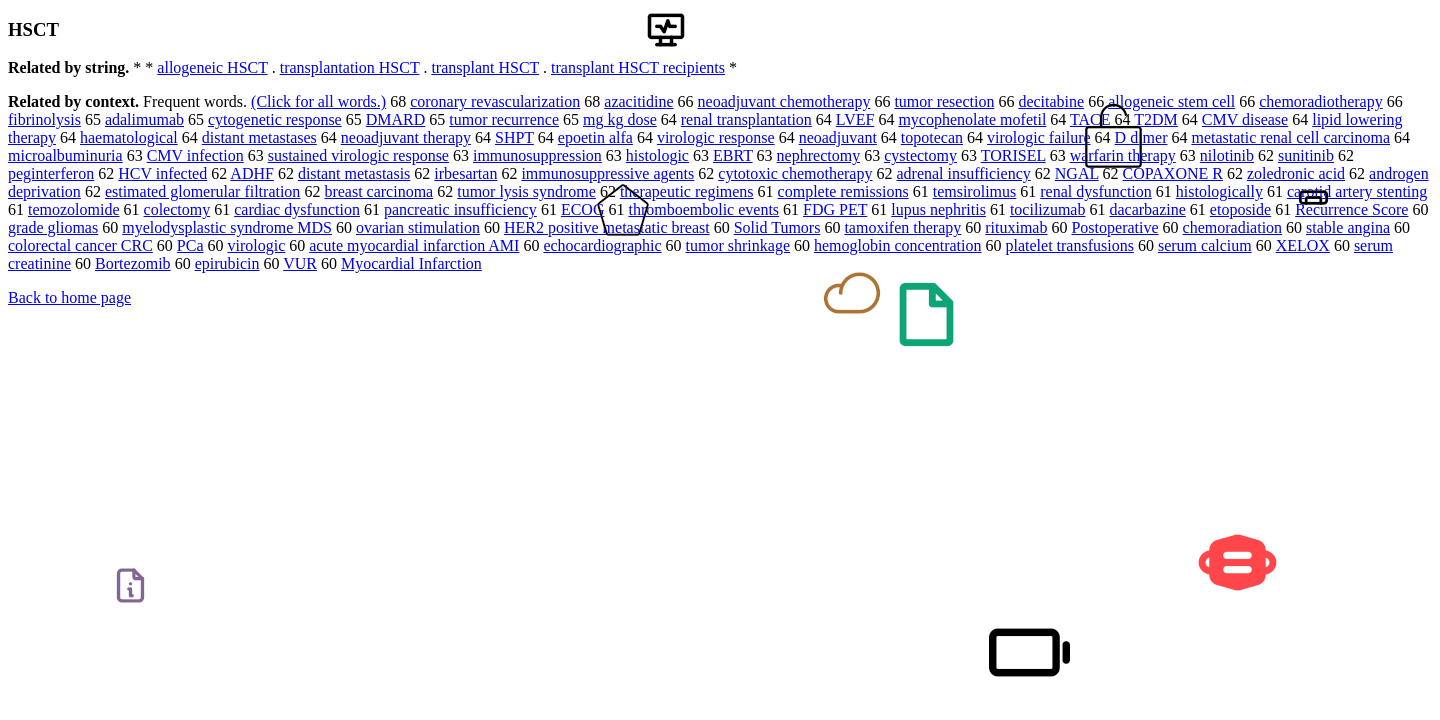 The width and height of the screenshot is (1440, 720). I want to click on access cloud storage, so click(852, 293).